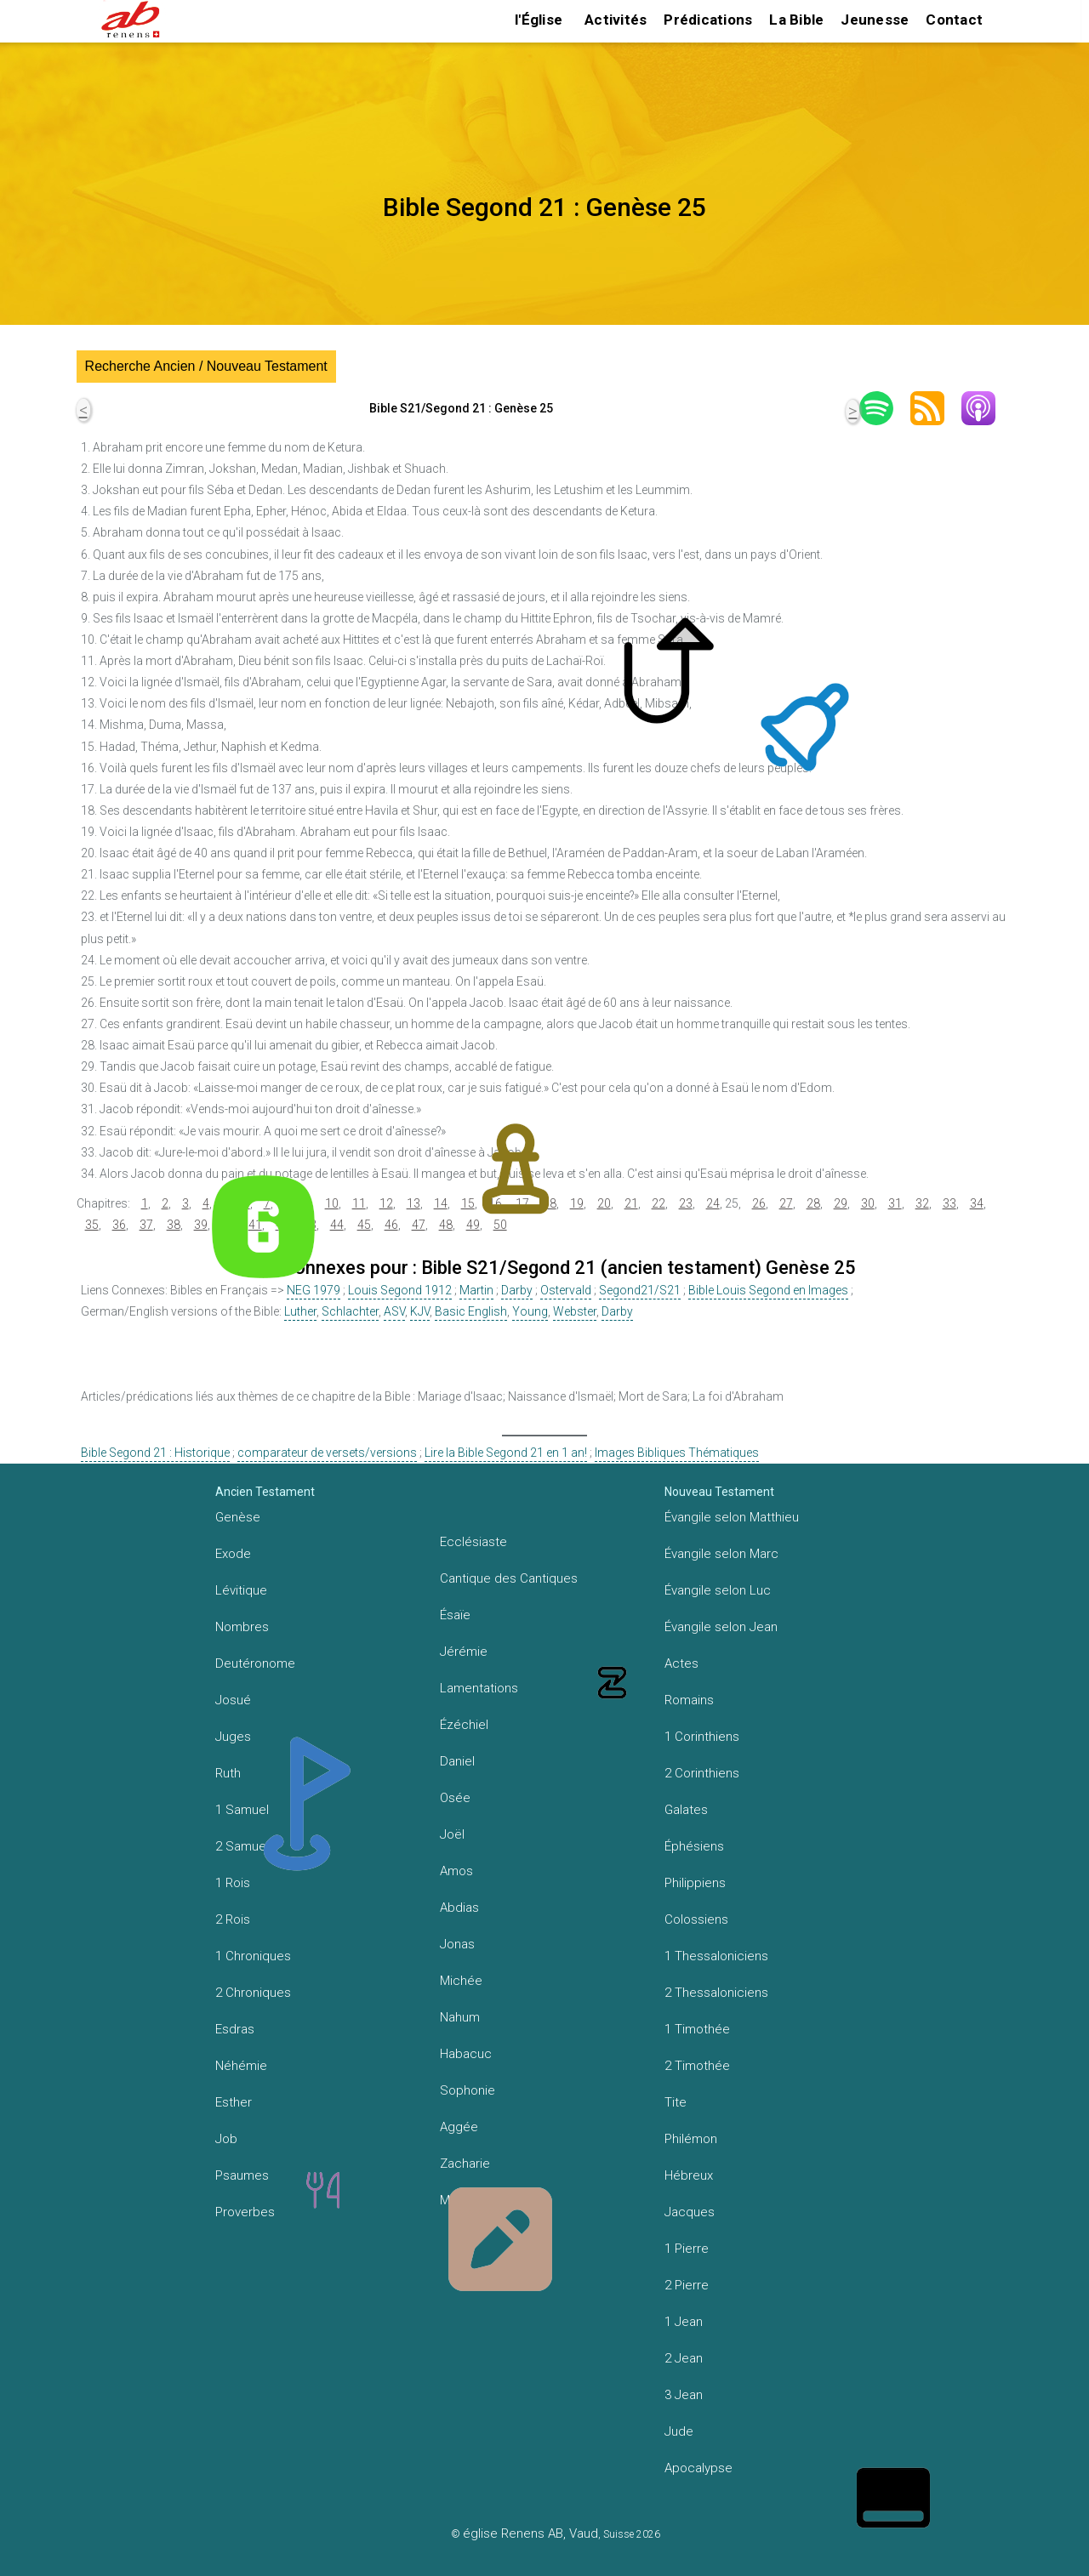 This screenshot has width=1089, height=2576. What do you see at coordinates (500, 2239) in the screenshot?
I see `edit or compose a new entry` at bounding box center [500, 2239].